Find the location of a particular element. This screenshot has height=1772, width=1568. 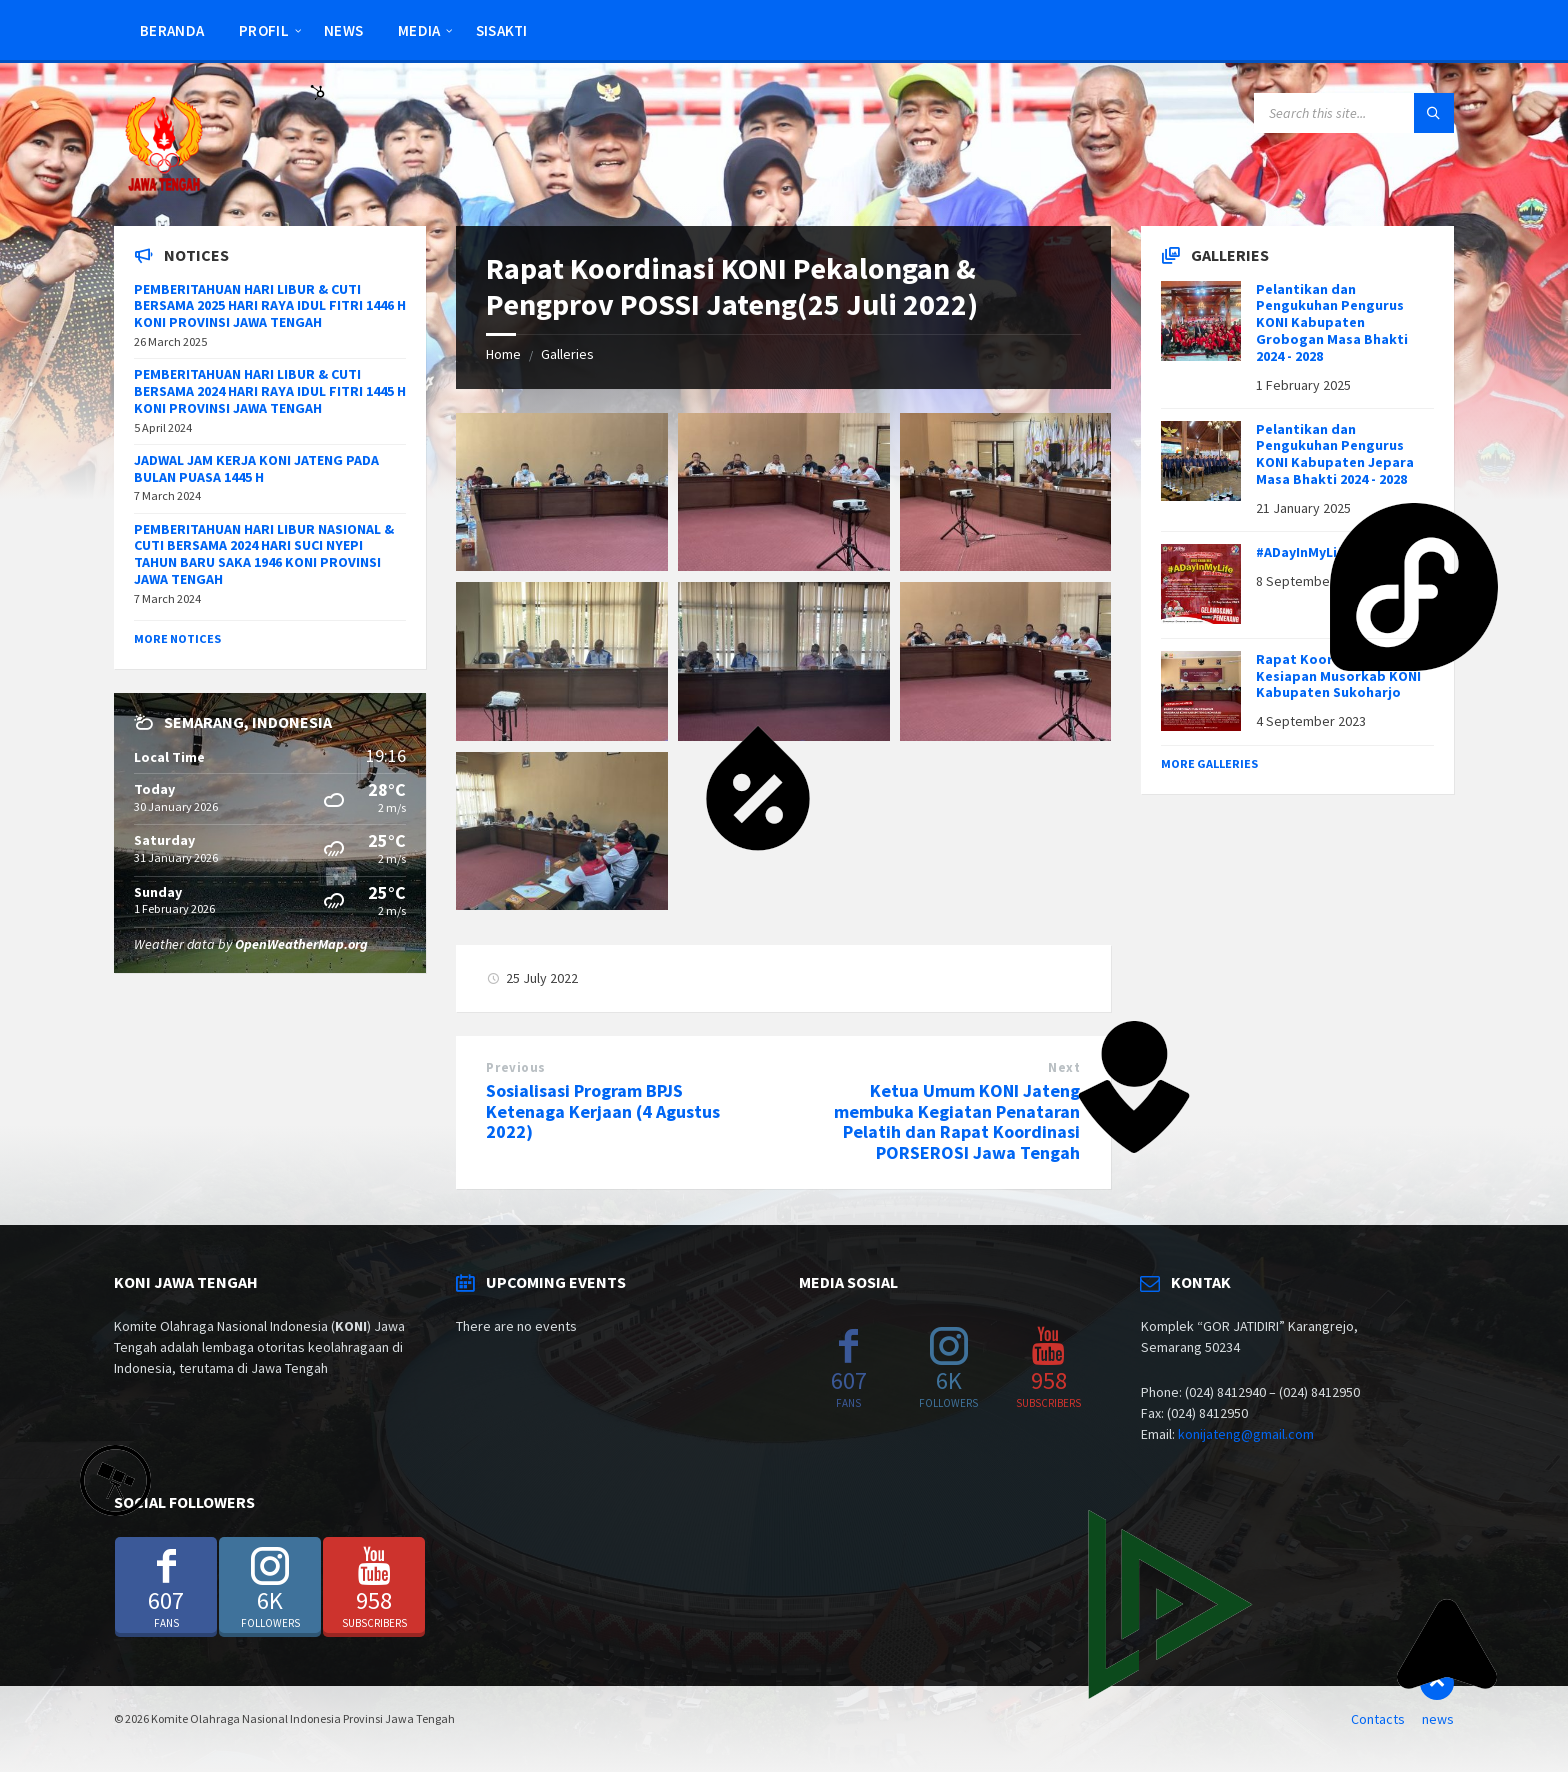

spaceship brand logo is located at coordinates (1447, 1644).